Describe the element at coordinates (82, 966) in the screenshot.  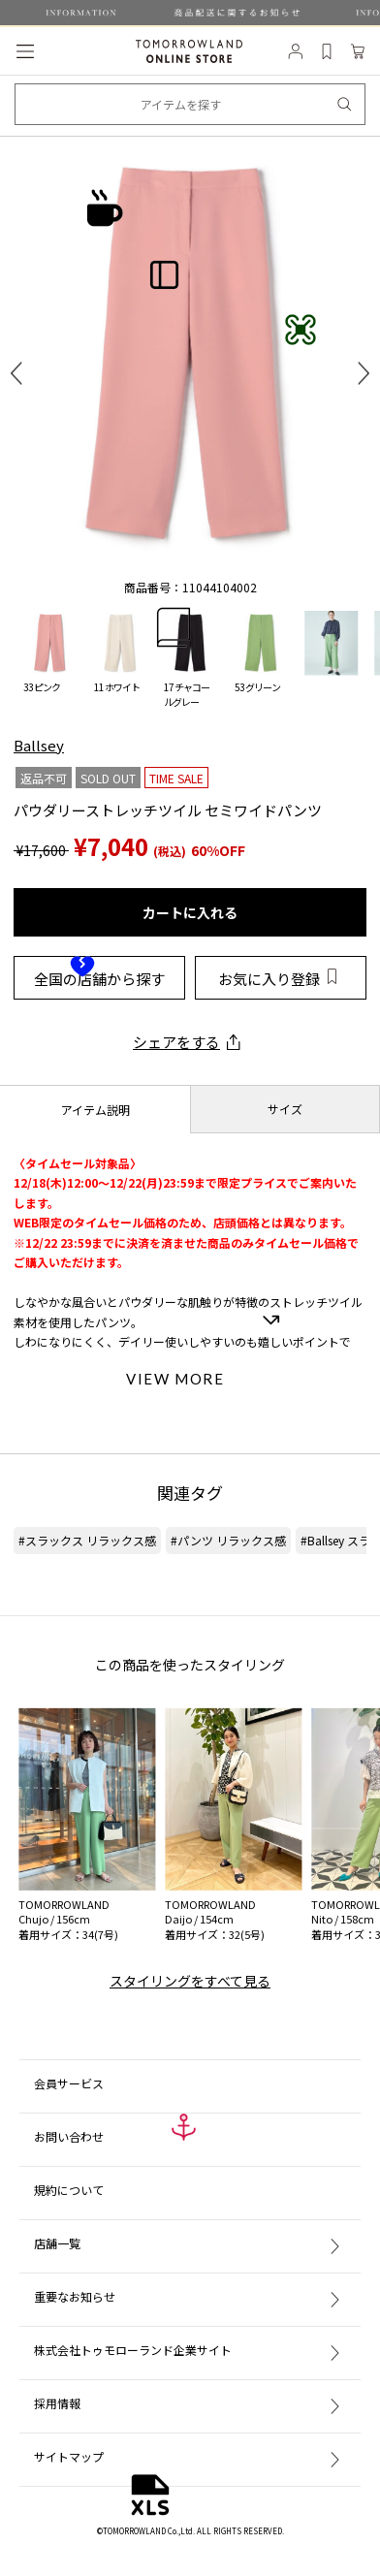
I see `unlike or remove from favorites` at that location.